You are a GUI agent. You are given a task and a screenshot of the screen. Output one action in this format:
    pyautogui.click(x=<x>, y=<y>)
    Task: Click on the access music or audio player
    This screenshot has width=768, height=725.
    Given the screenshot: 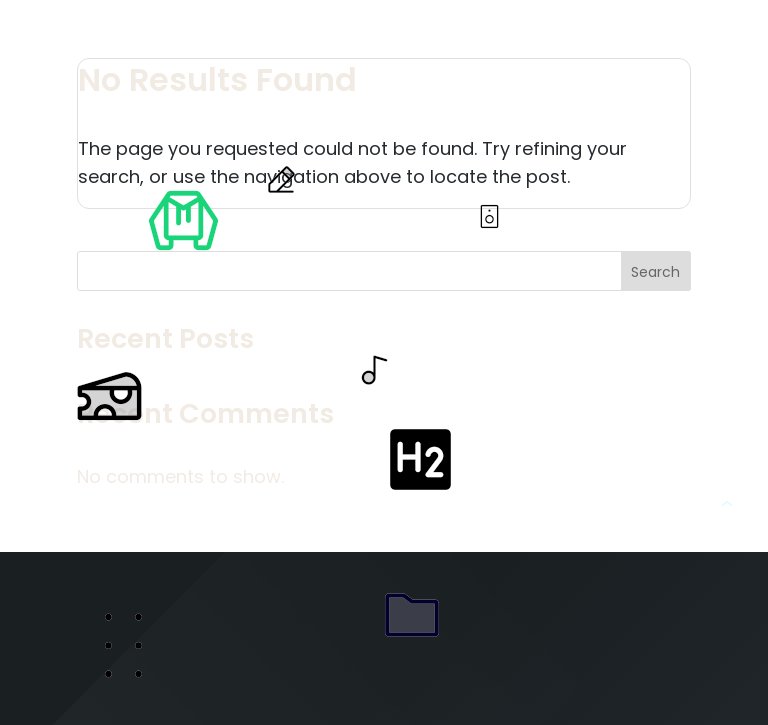 What is the action you would take?
    pyautogui.click(x=374, y=369)
    